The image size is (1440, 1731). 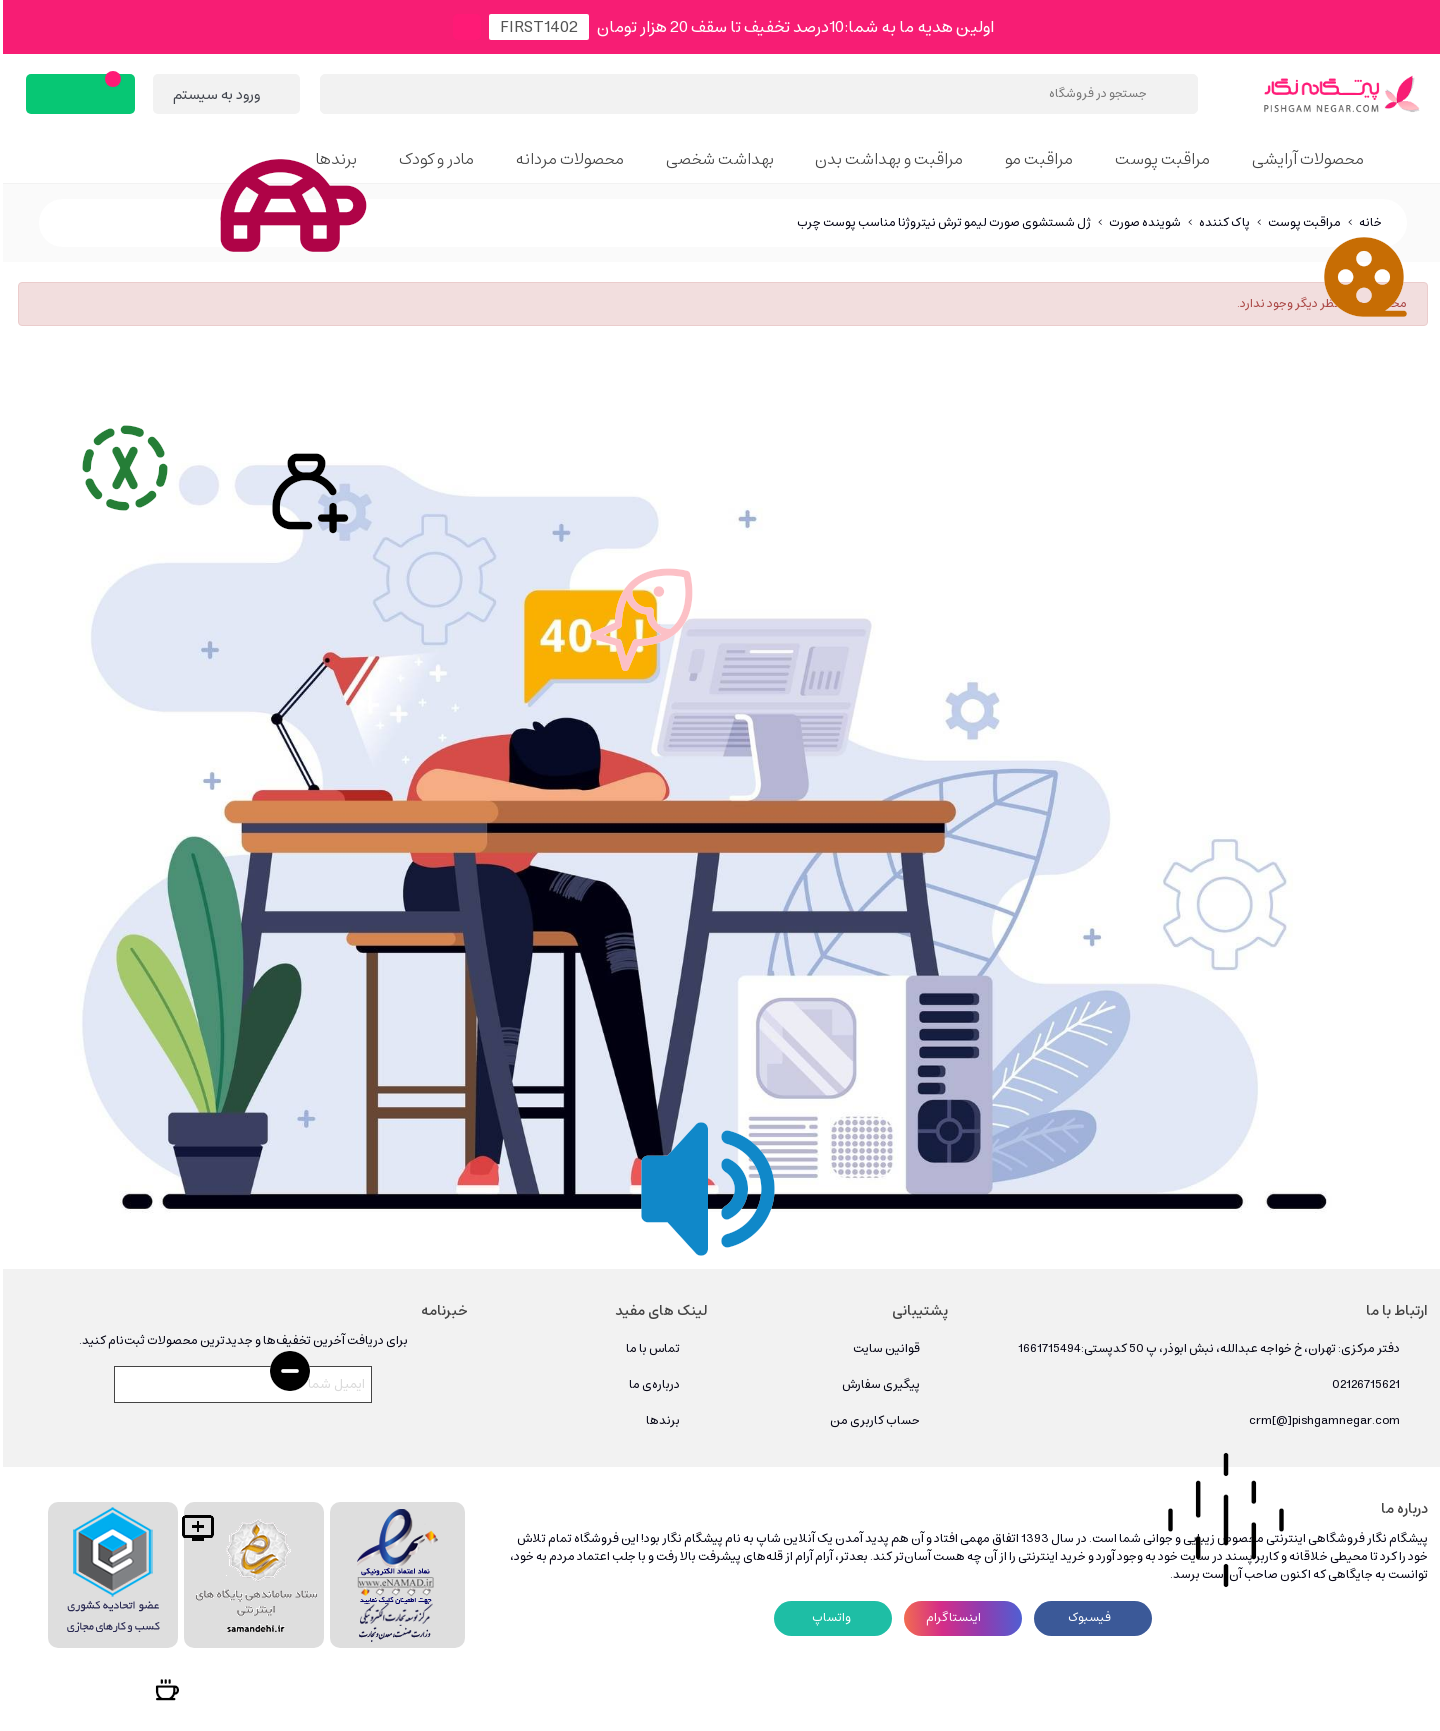 I want to click on open google podcasts, so click(x=1226, y=1520).